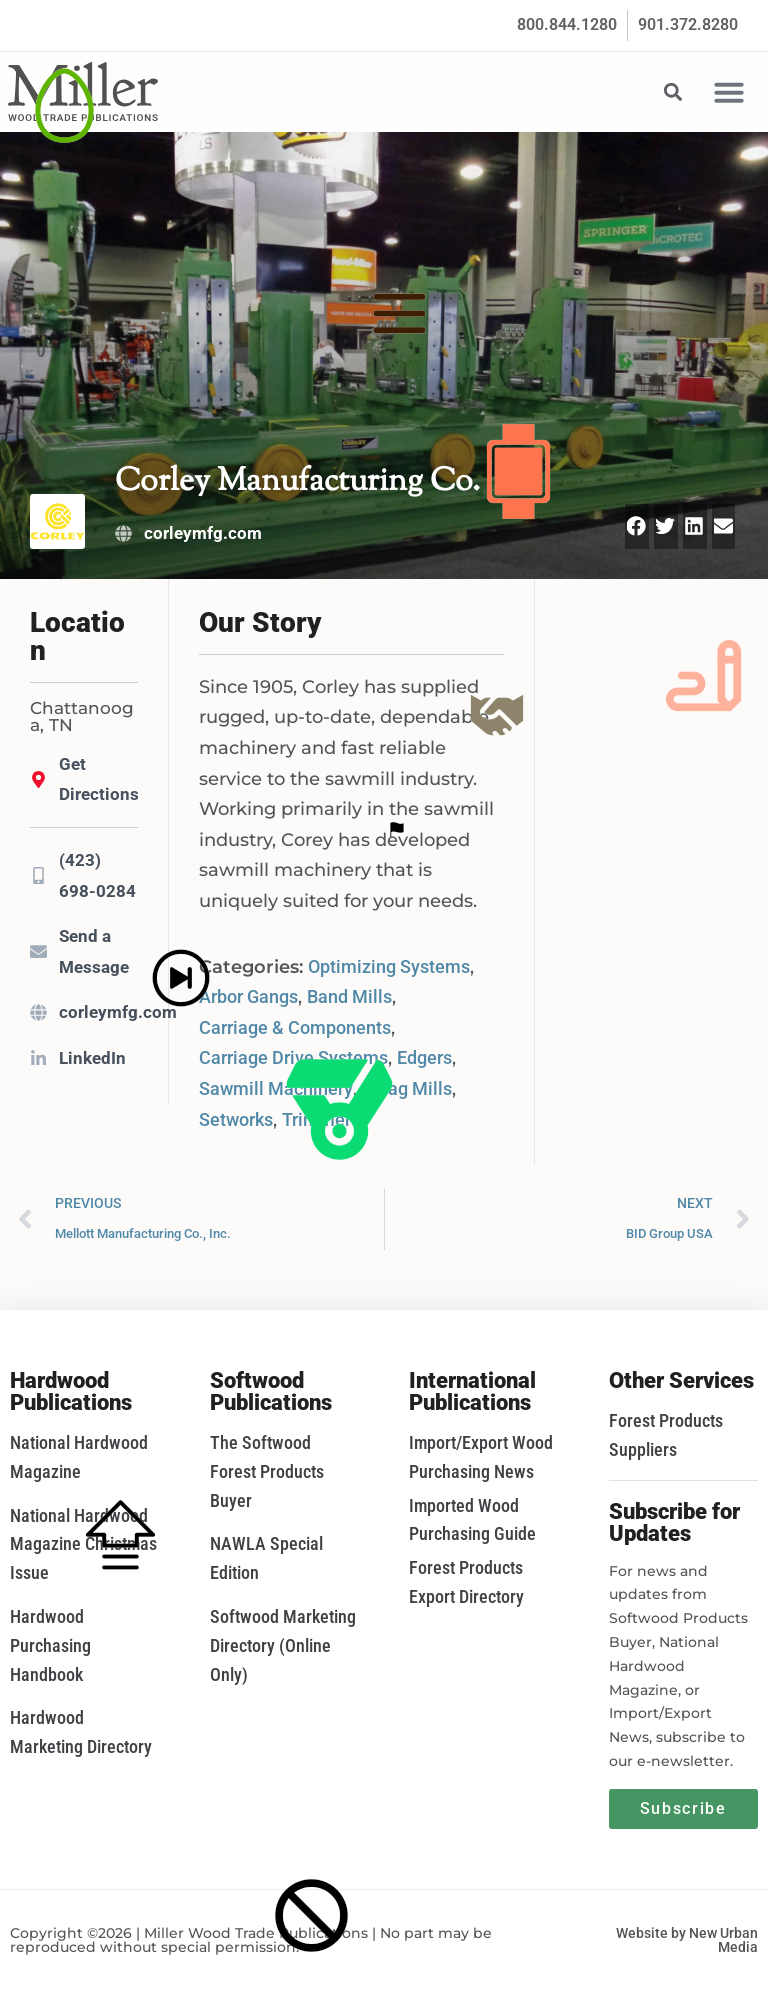  I want to click on access smartwatch settings or companion app, so click(518, 471).